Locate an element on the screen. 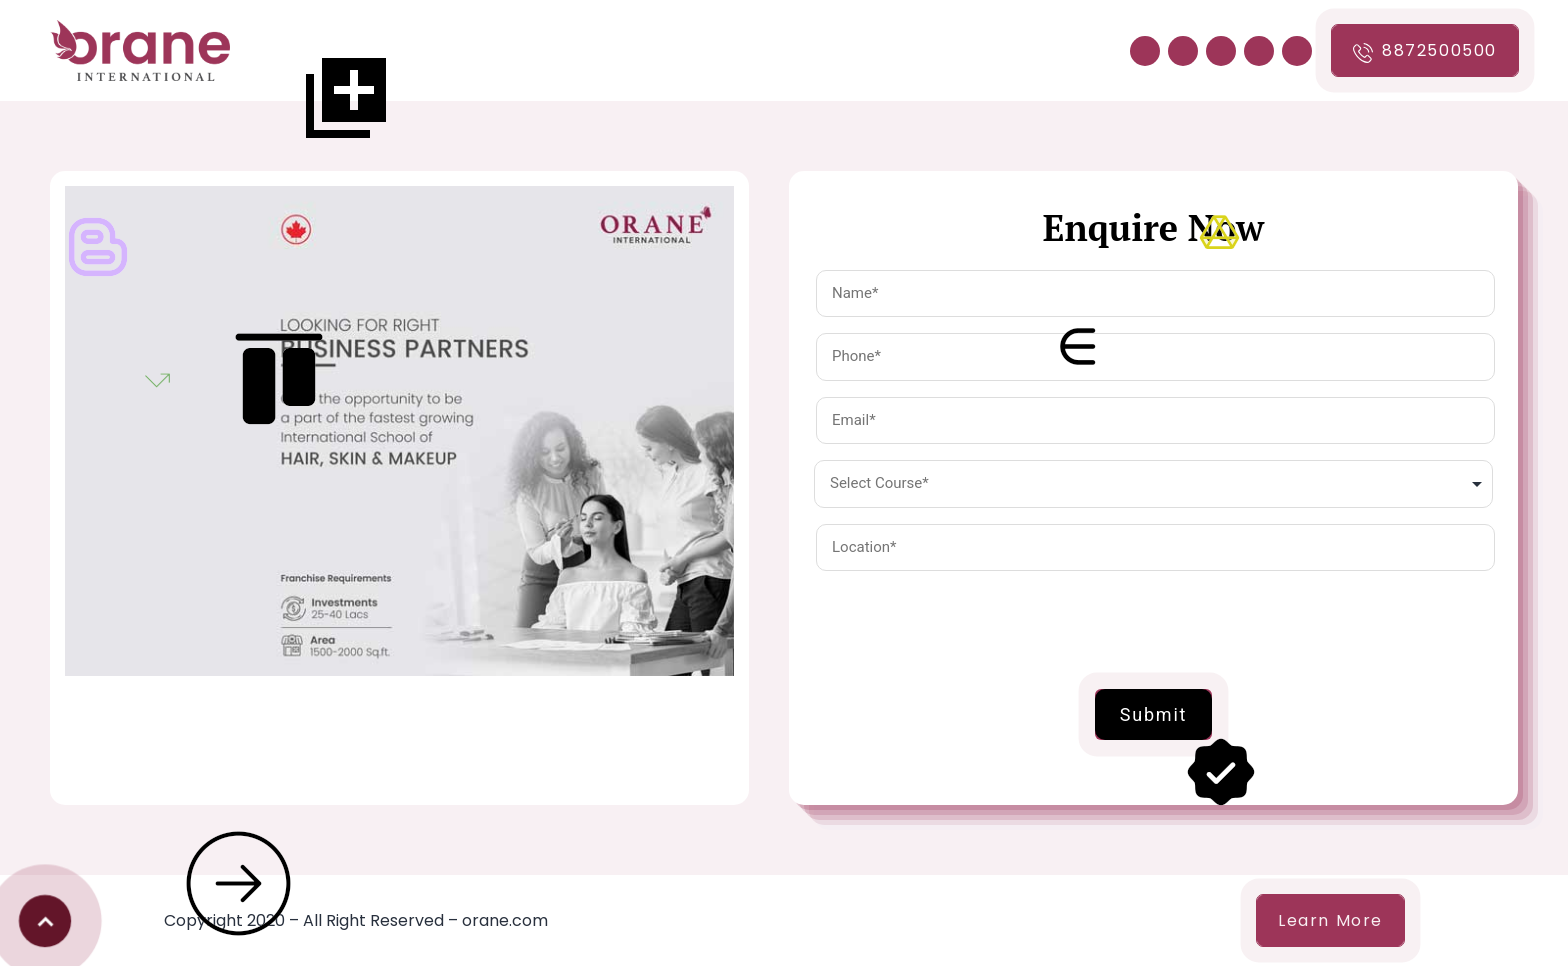  proceed to next step is located at coordinates (238, 883).